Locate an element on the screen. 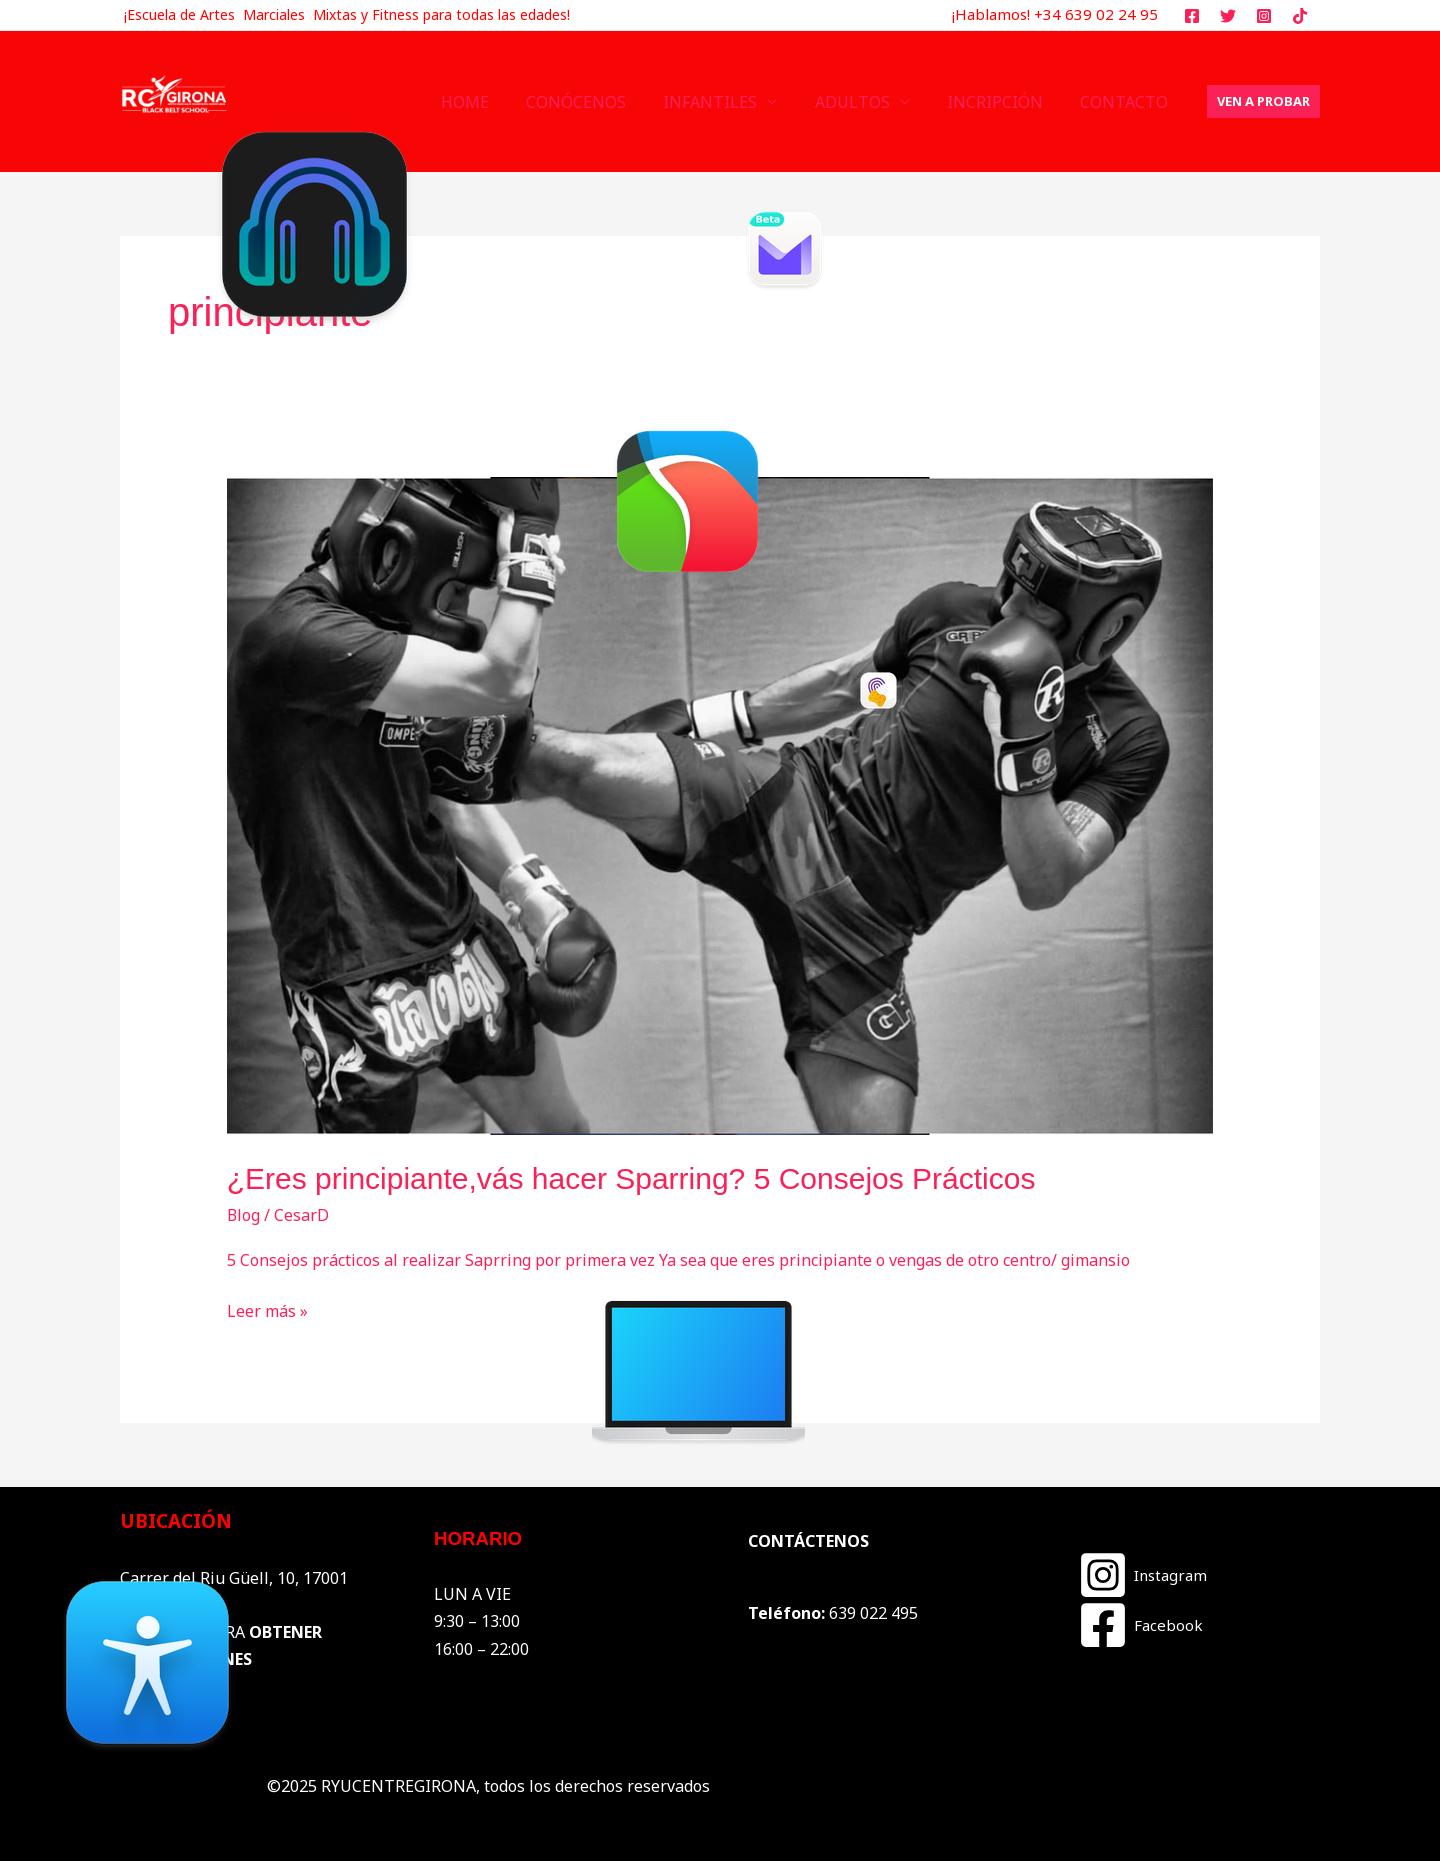 The height and width of the screenshot is (1861, 1440). open reaper digital audio workstation is located at coordinates (687, 501).